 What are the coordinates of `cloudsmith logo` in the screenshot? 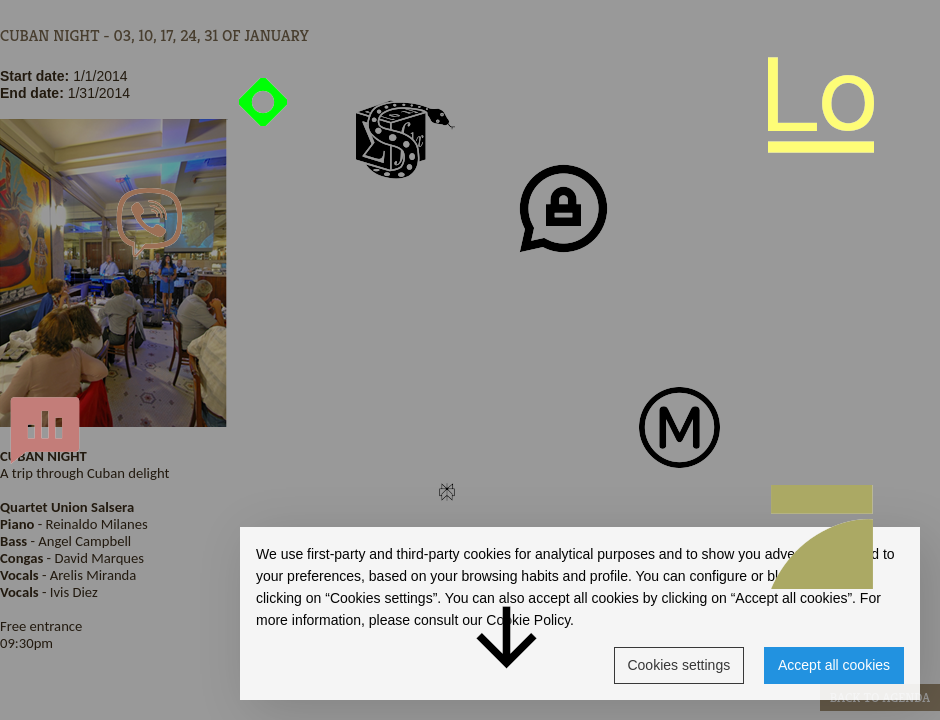 It's located at (263, 102).